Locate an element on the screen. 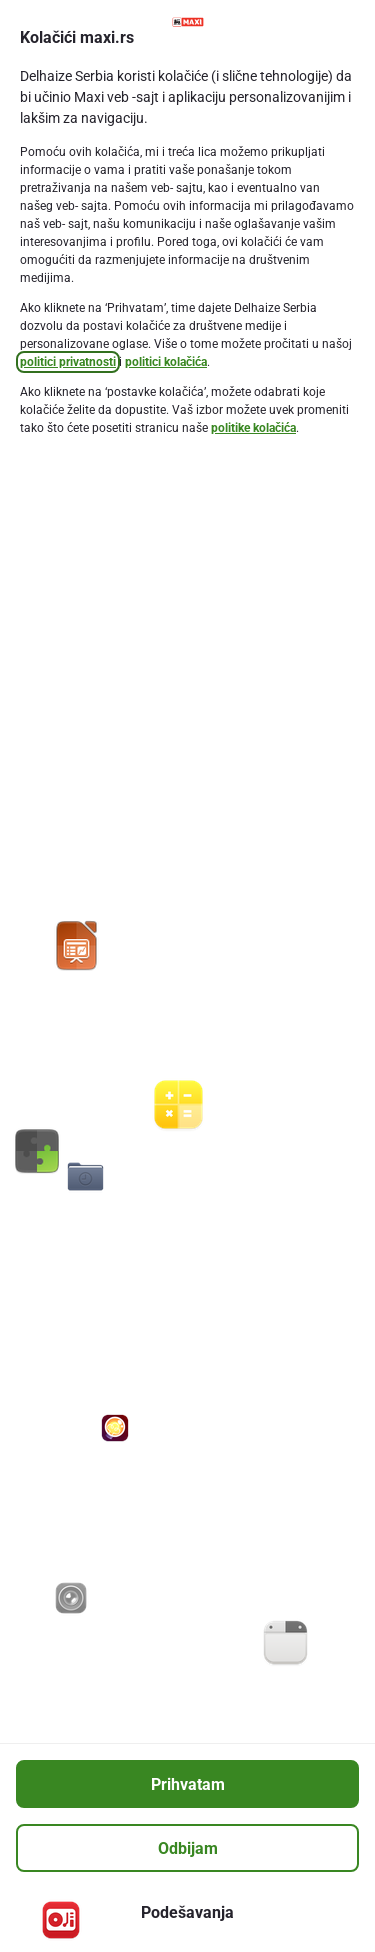  open monophony music player app is located at coordinates (61, 1920).